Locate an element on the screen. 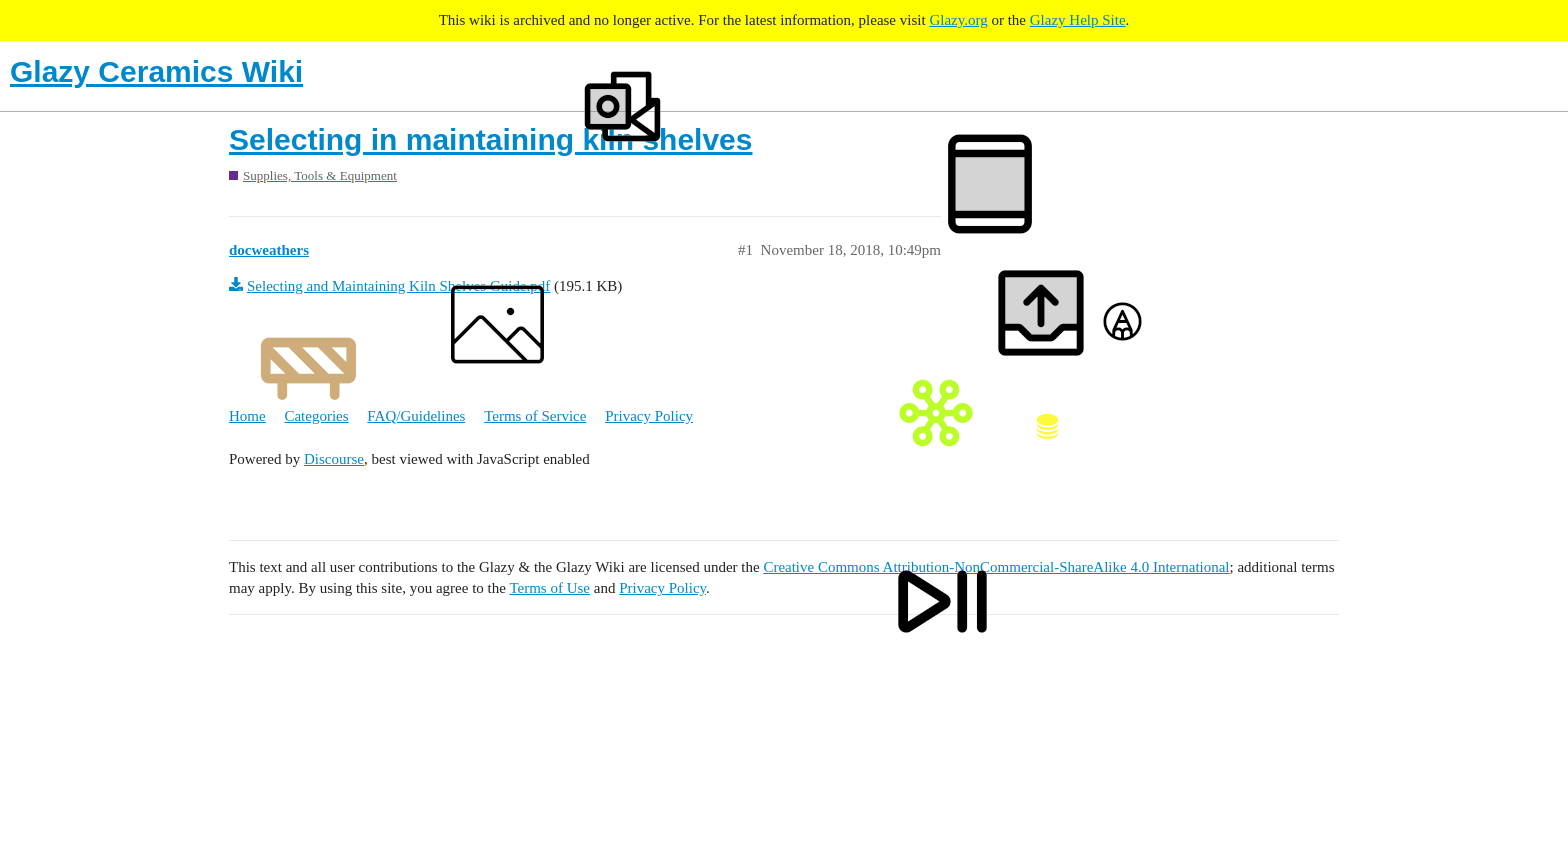  upload a file from your device is located at coordinates (1041, 313).